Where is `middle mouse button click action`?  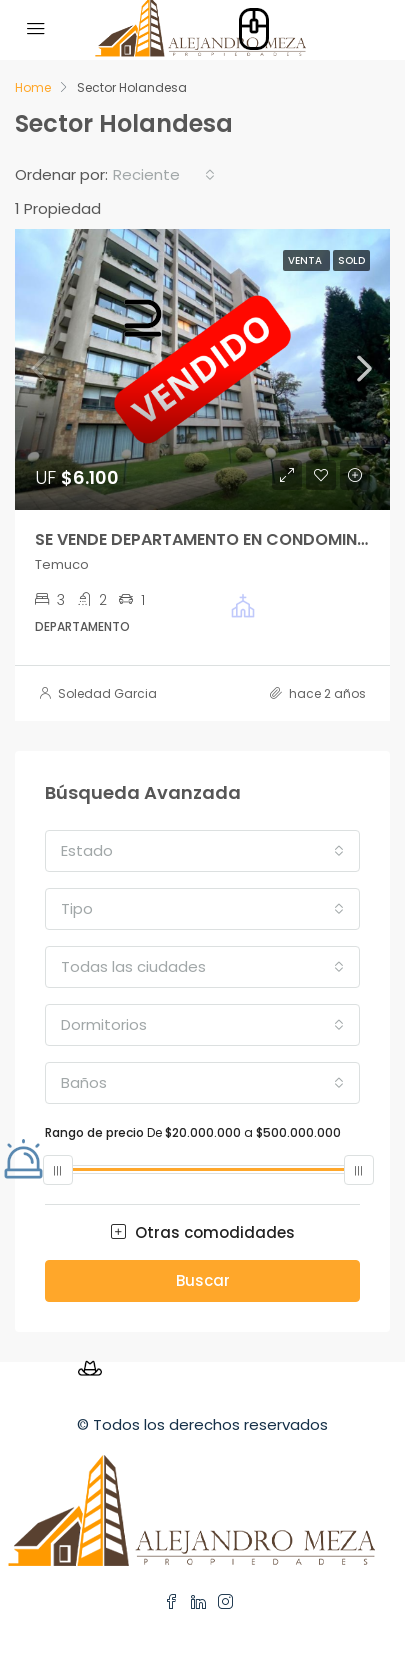 middle mouse button click action is located at coordinates (254, 29).